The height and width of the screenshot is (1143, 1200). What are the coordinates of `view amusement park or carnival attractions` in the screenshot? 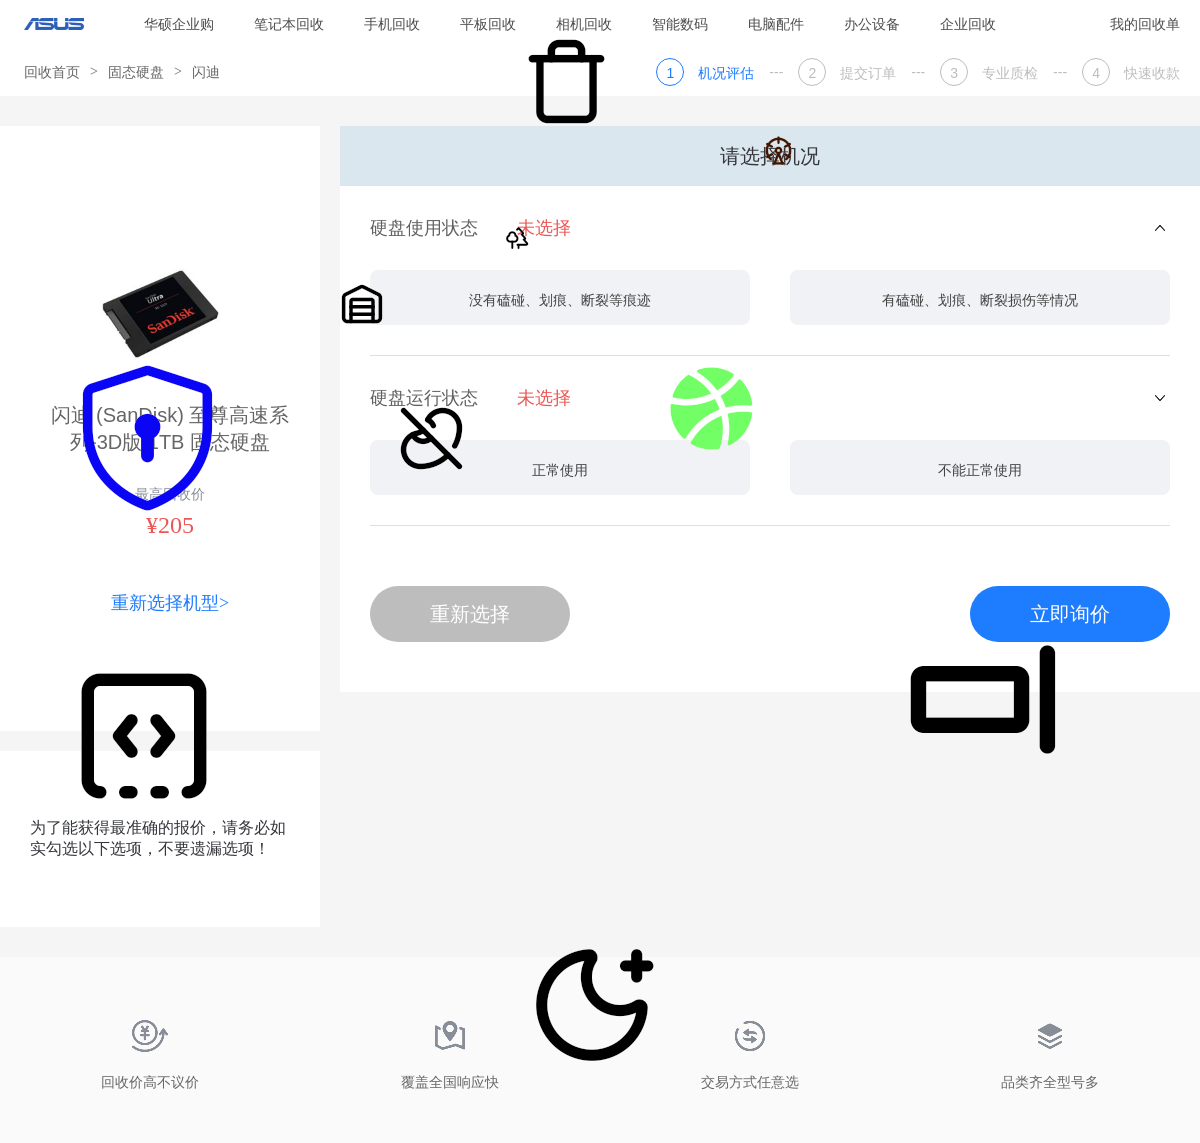 It's located at (778, 150).